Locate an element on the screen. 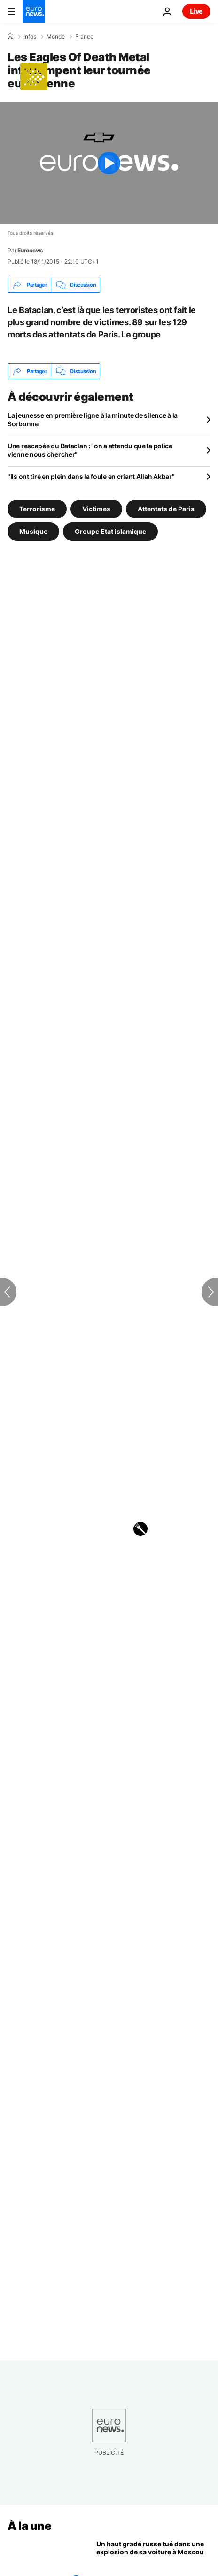 Image resolution: width=218 pixels, height=2576 pixels. visit Greasy Fork website is located at coordinates (140, 1529).